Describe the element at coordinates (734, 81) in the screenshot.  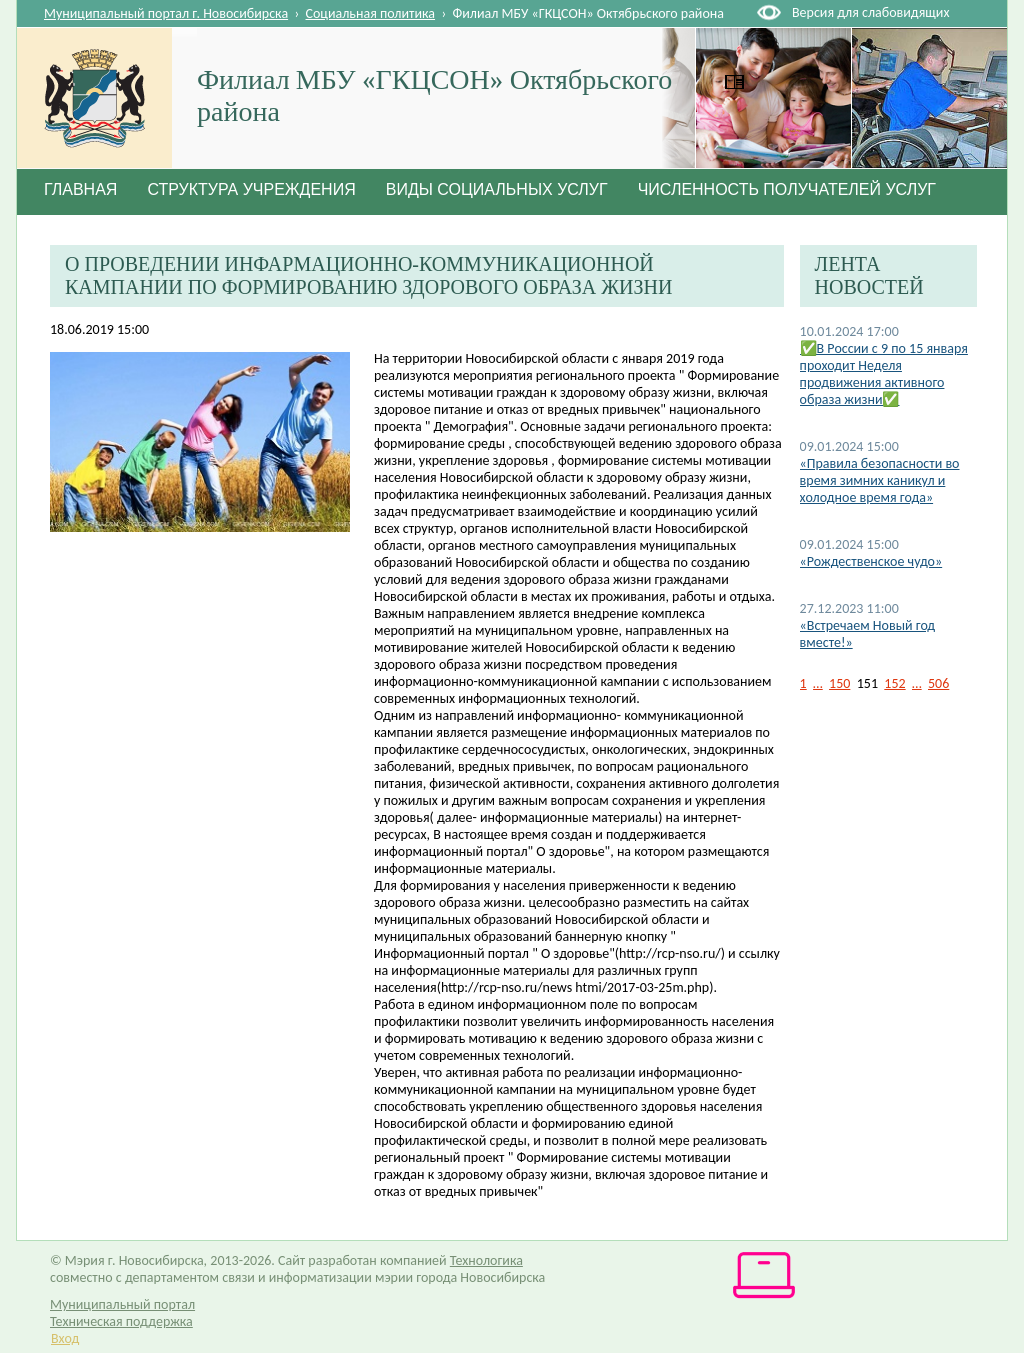
I see `switch to reader mode for distraction-free reading` at that location.